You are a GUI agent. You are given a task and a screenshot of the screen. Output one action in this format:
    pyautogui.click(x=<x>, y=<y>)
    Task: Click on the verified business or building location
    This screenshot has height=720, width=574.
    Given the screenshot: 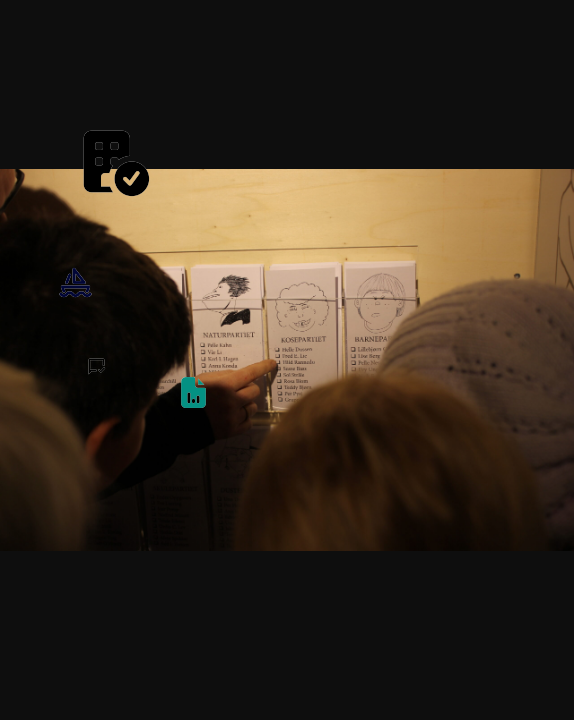 What is the action you would take?
    pyautogui.click(x=114, y=161)
    